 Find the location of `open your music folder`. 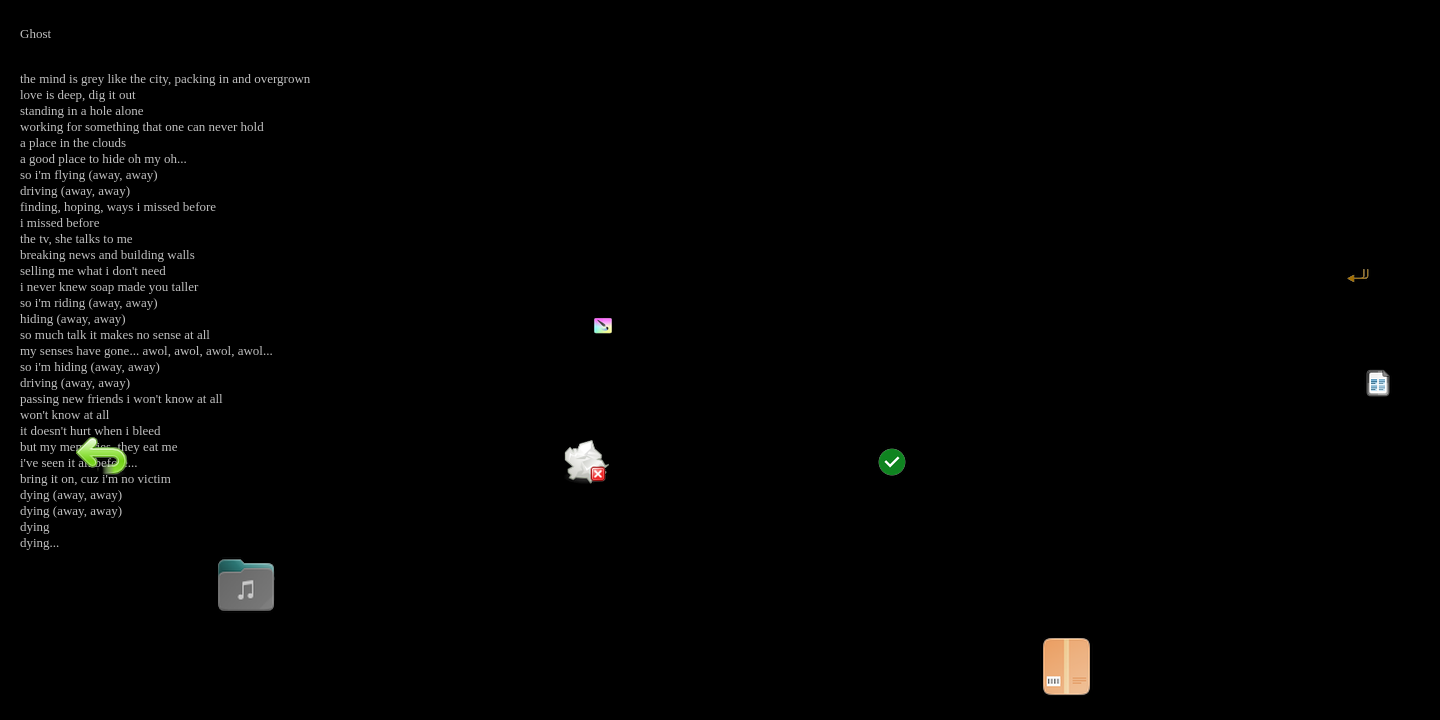

open your music folder is located at coordinates (246, 585).